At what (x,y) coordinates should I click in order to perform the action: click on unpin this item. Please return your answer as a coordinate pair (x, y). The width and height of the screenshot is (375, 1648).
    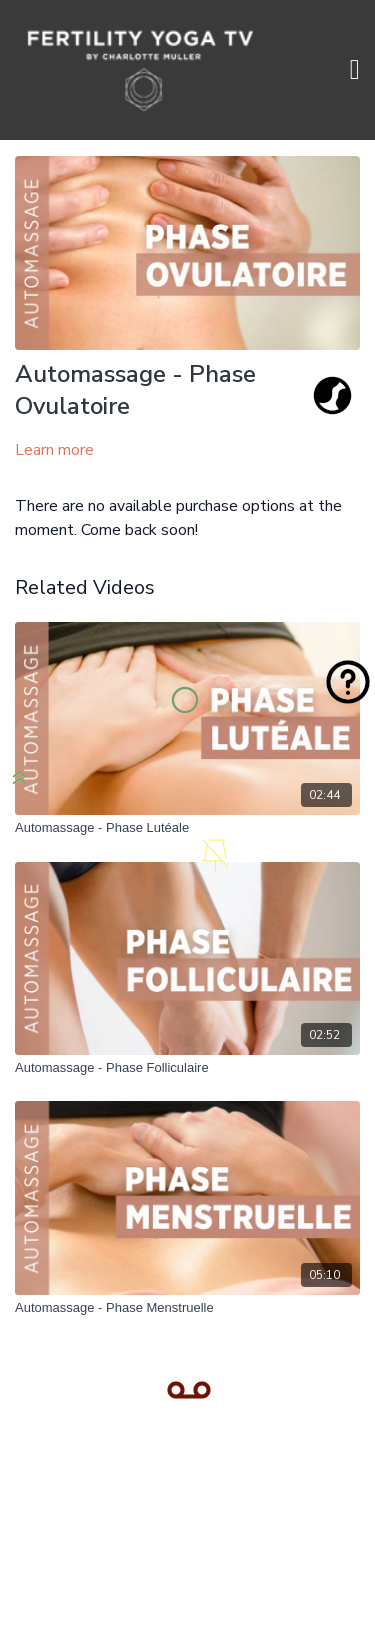
    Looking at the image, I should click on (215, 853).